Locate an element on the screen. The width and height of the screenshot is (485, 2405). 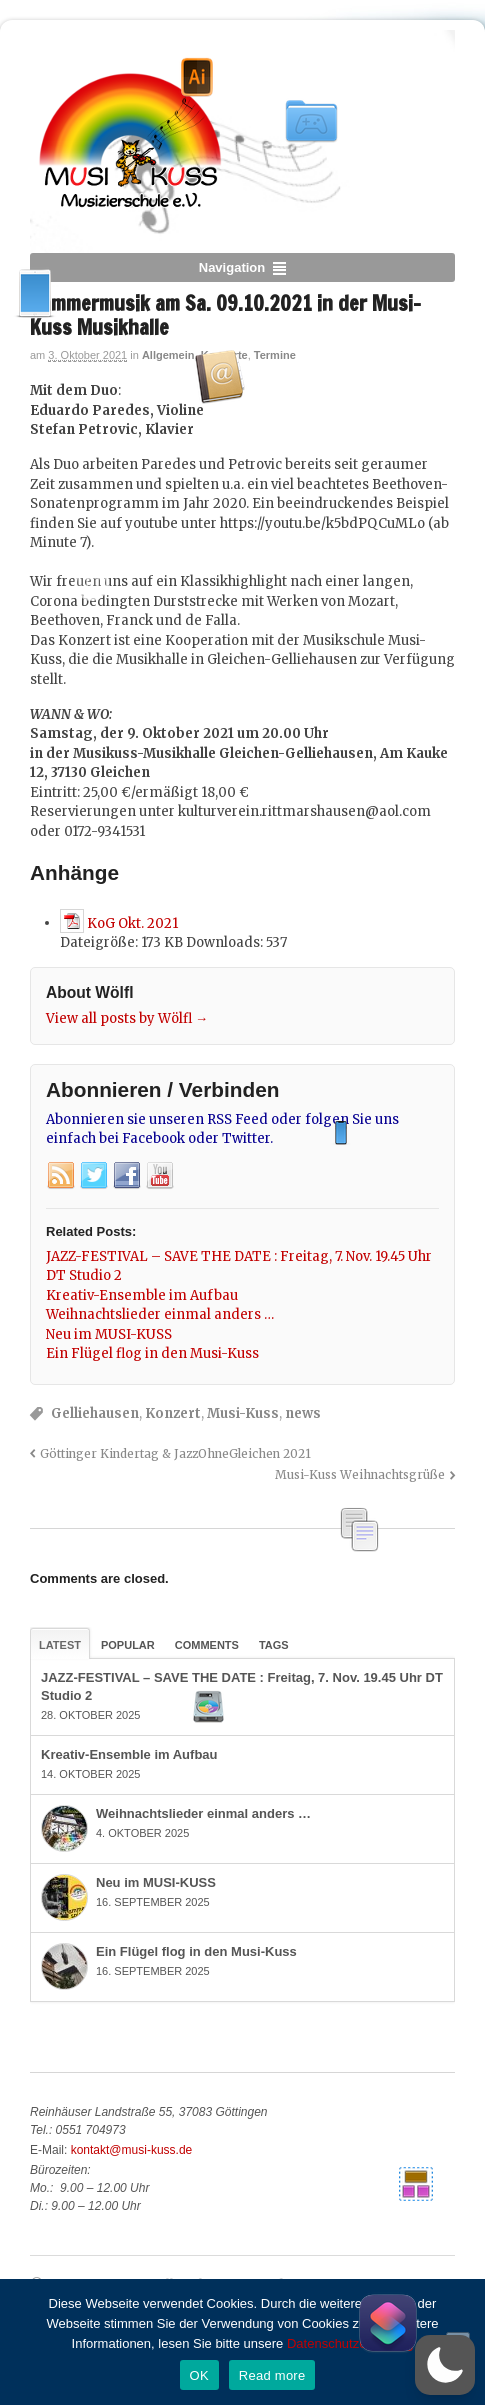
copy selected content to clipboard is located at coordinates (359, 1529).